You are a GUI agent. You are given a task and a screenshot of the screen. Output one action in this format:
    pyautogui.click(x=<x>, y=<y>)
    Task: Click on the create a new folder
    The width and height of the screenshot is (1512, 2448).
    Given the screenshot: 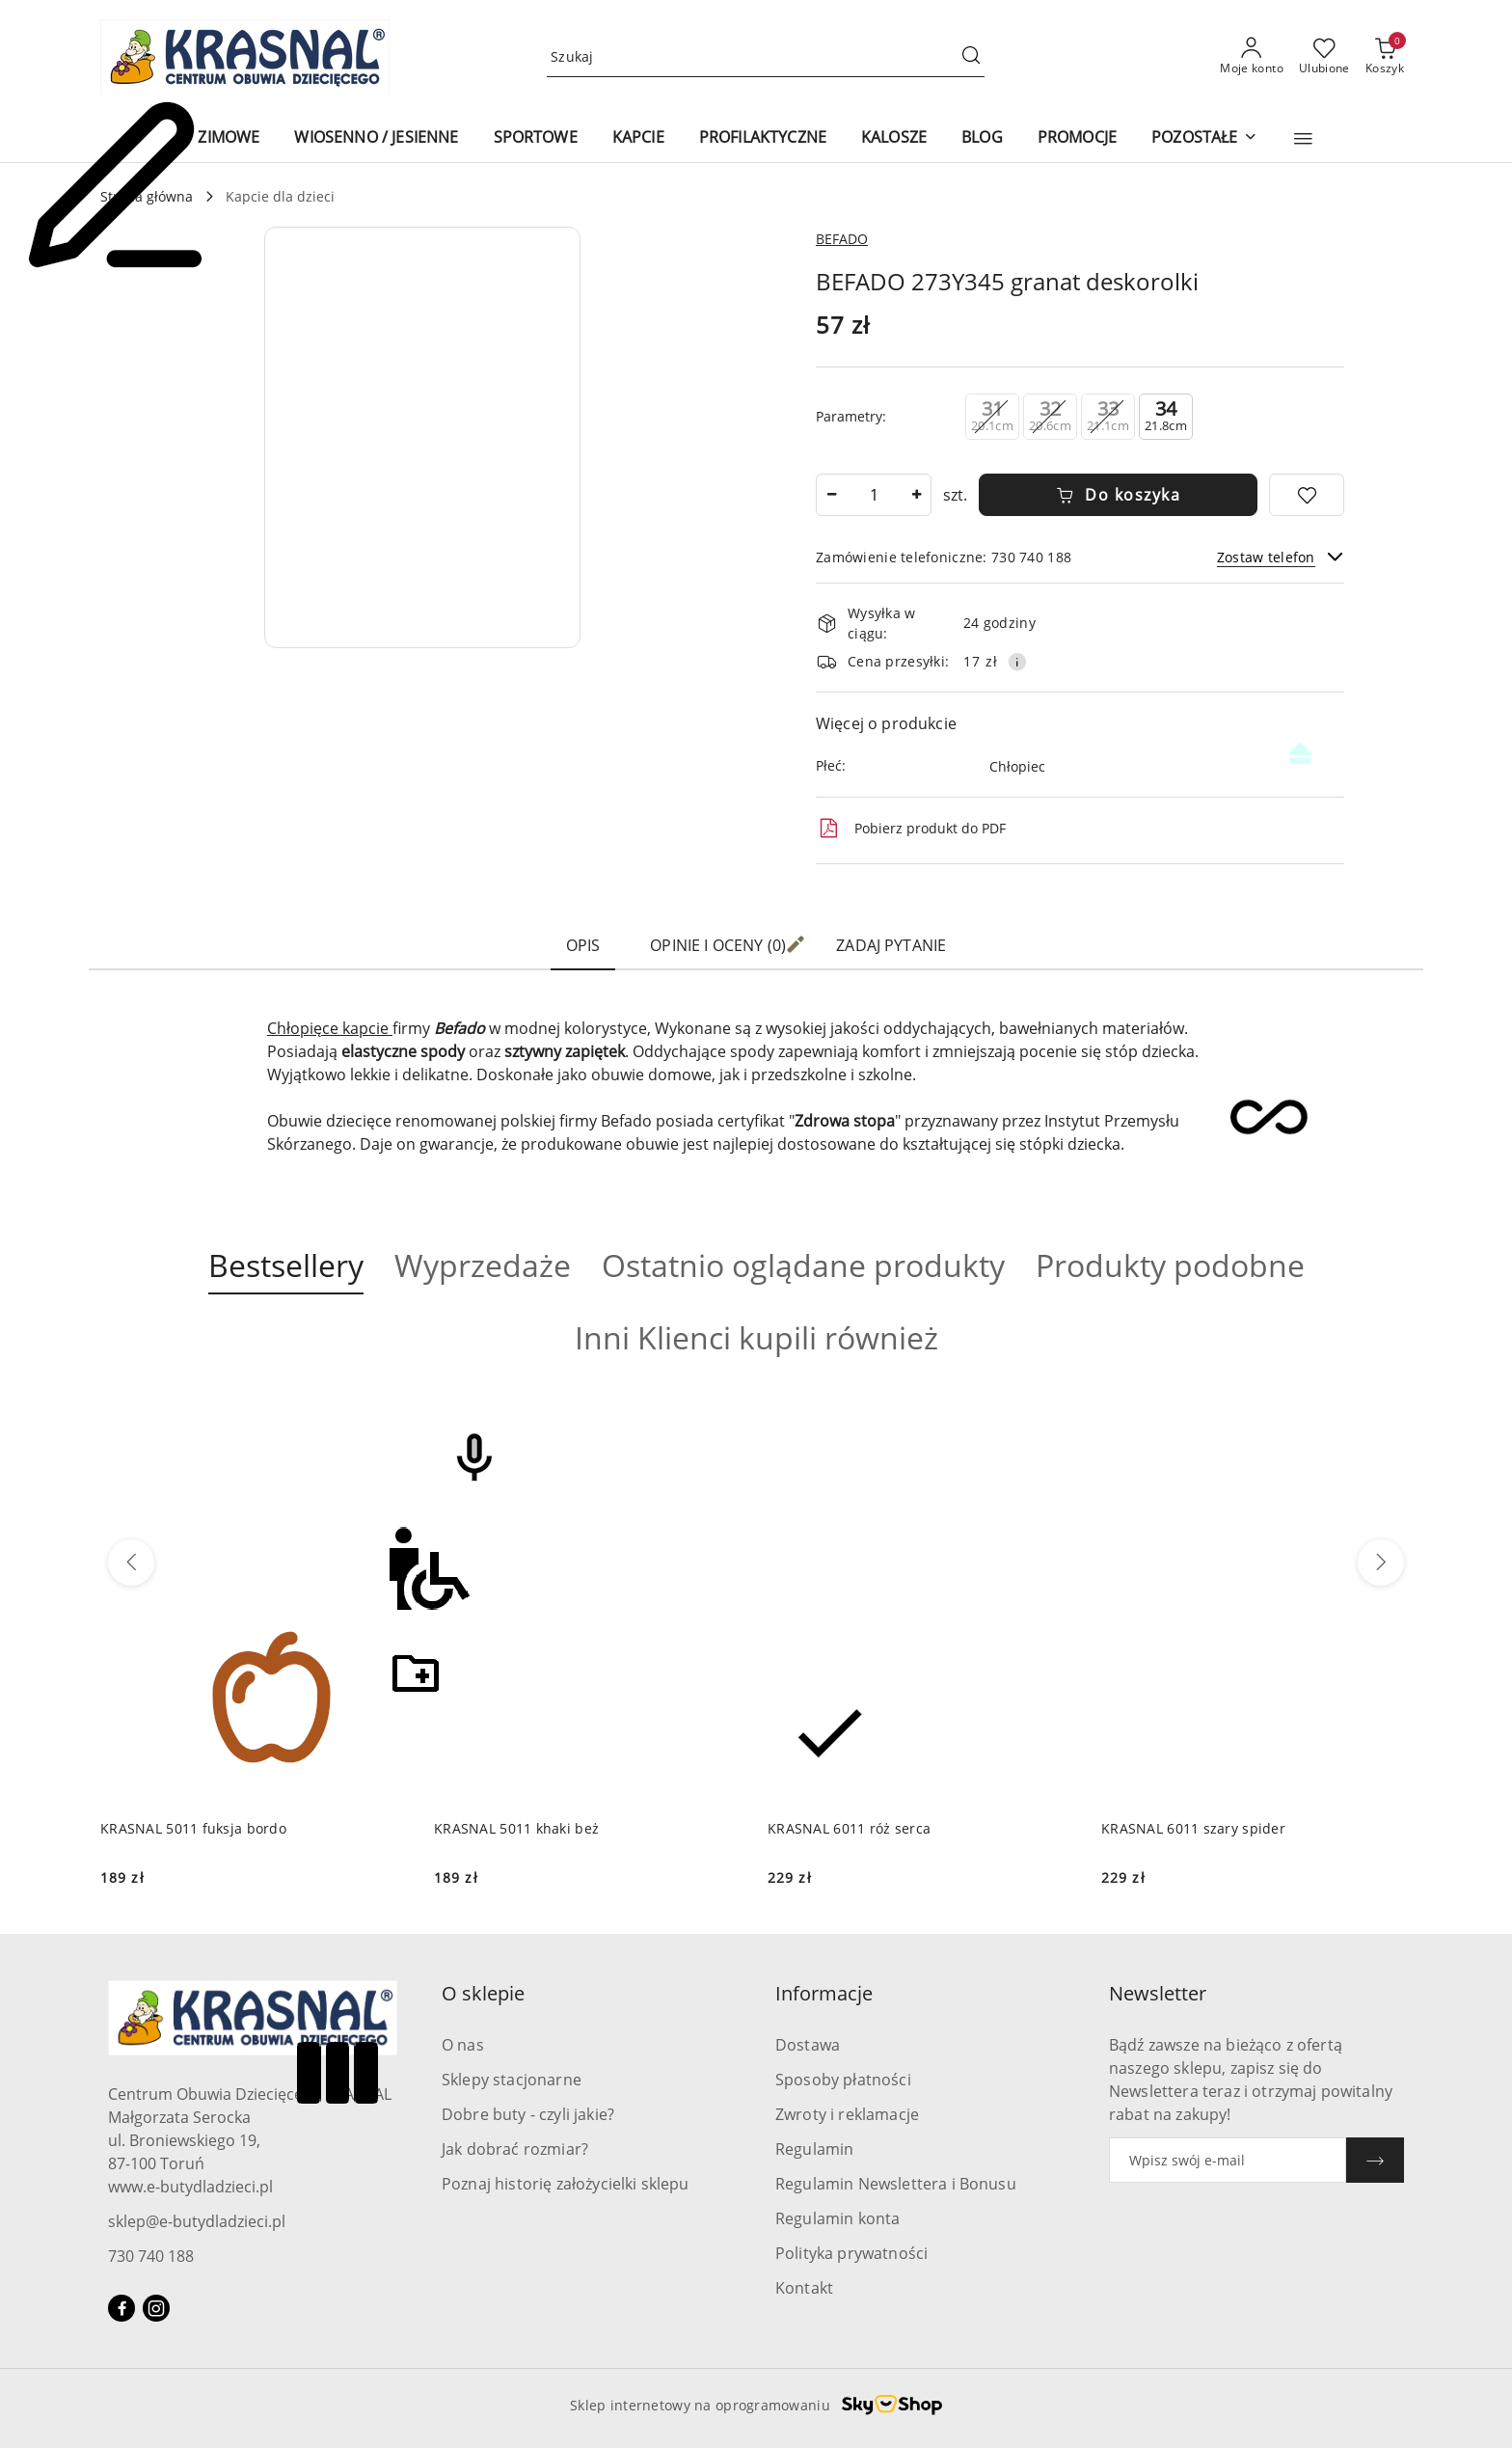 What is the action you would take?
    pyautogui.click(x=416, y=1673)
    